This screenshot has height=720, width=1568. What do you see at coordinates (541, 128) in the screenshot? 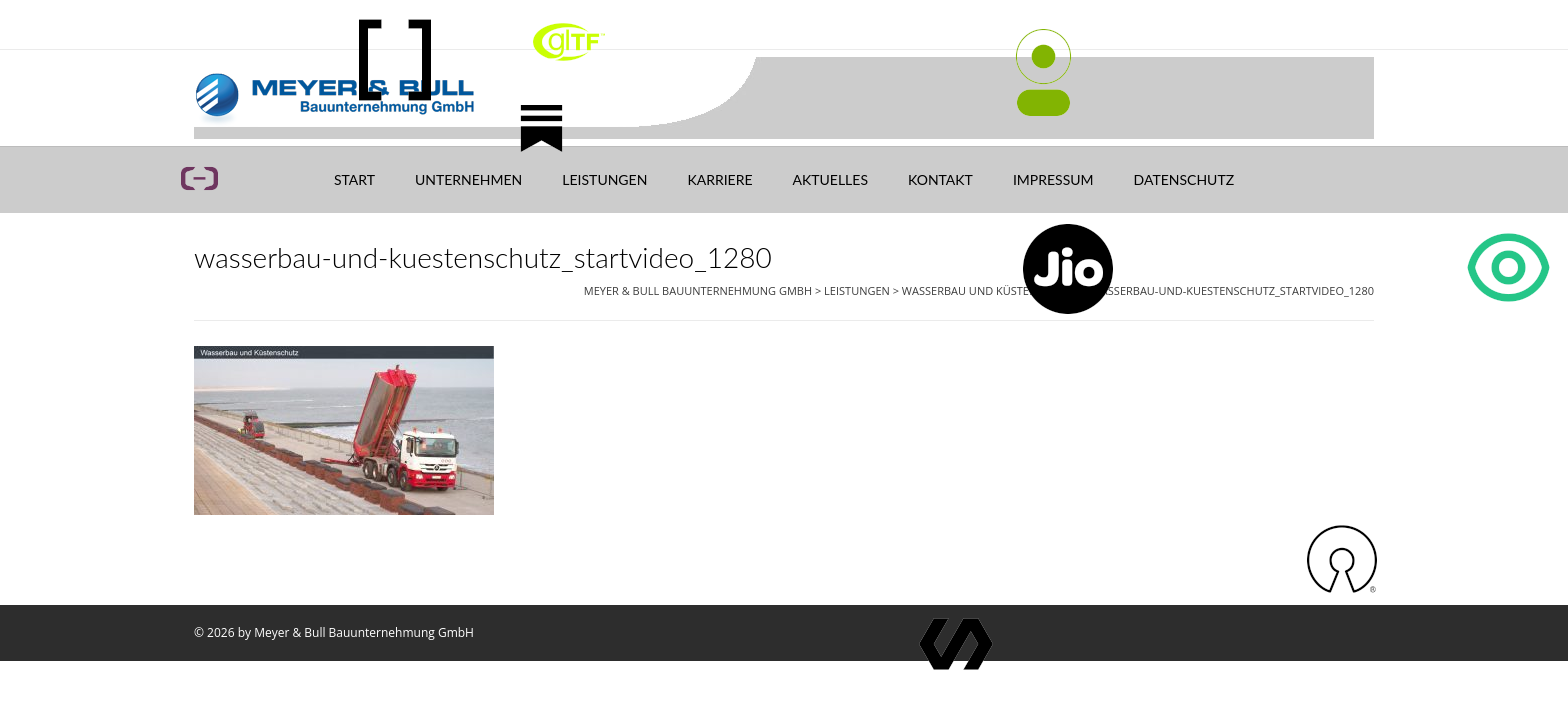
I see `open the Substack app` at bounding box center [541, 128].